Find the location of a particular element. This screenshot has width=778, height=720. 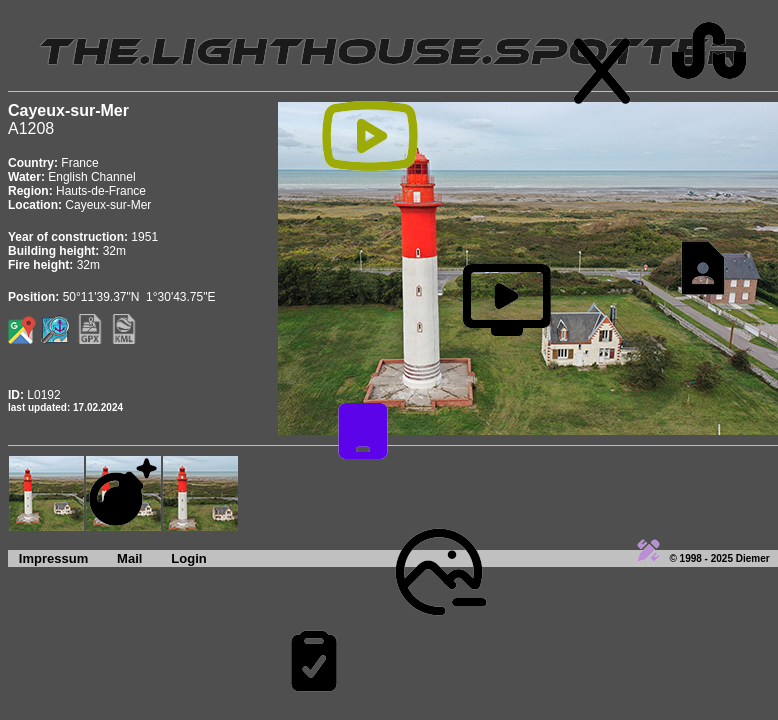

remove a photo from your collection is located at coordinates (439, 572).